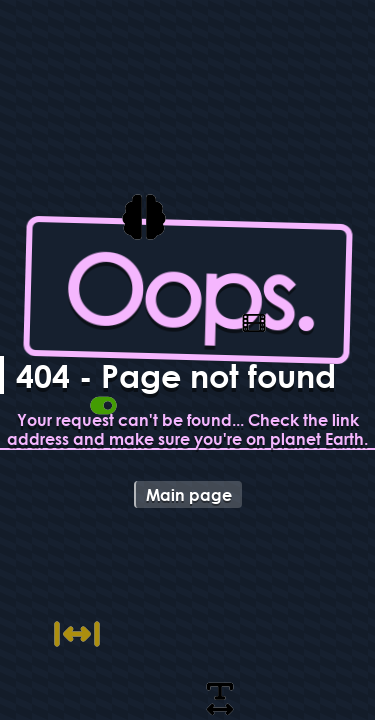  What do you see at coordinates (103, 405) in the screenshot?
I see `toggle switch in the on/enabled position` at bounding box center [103, 405].